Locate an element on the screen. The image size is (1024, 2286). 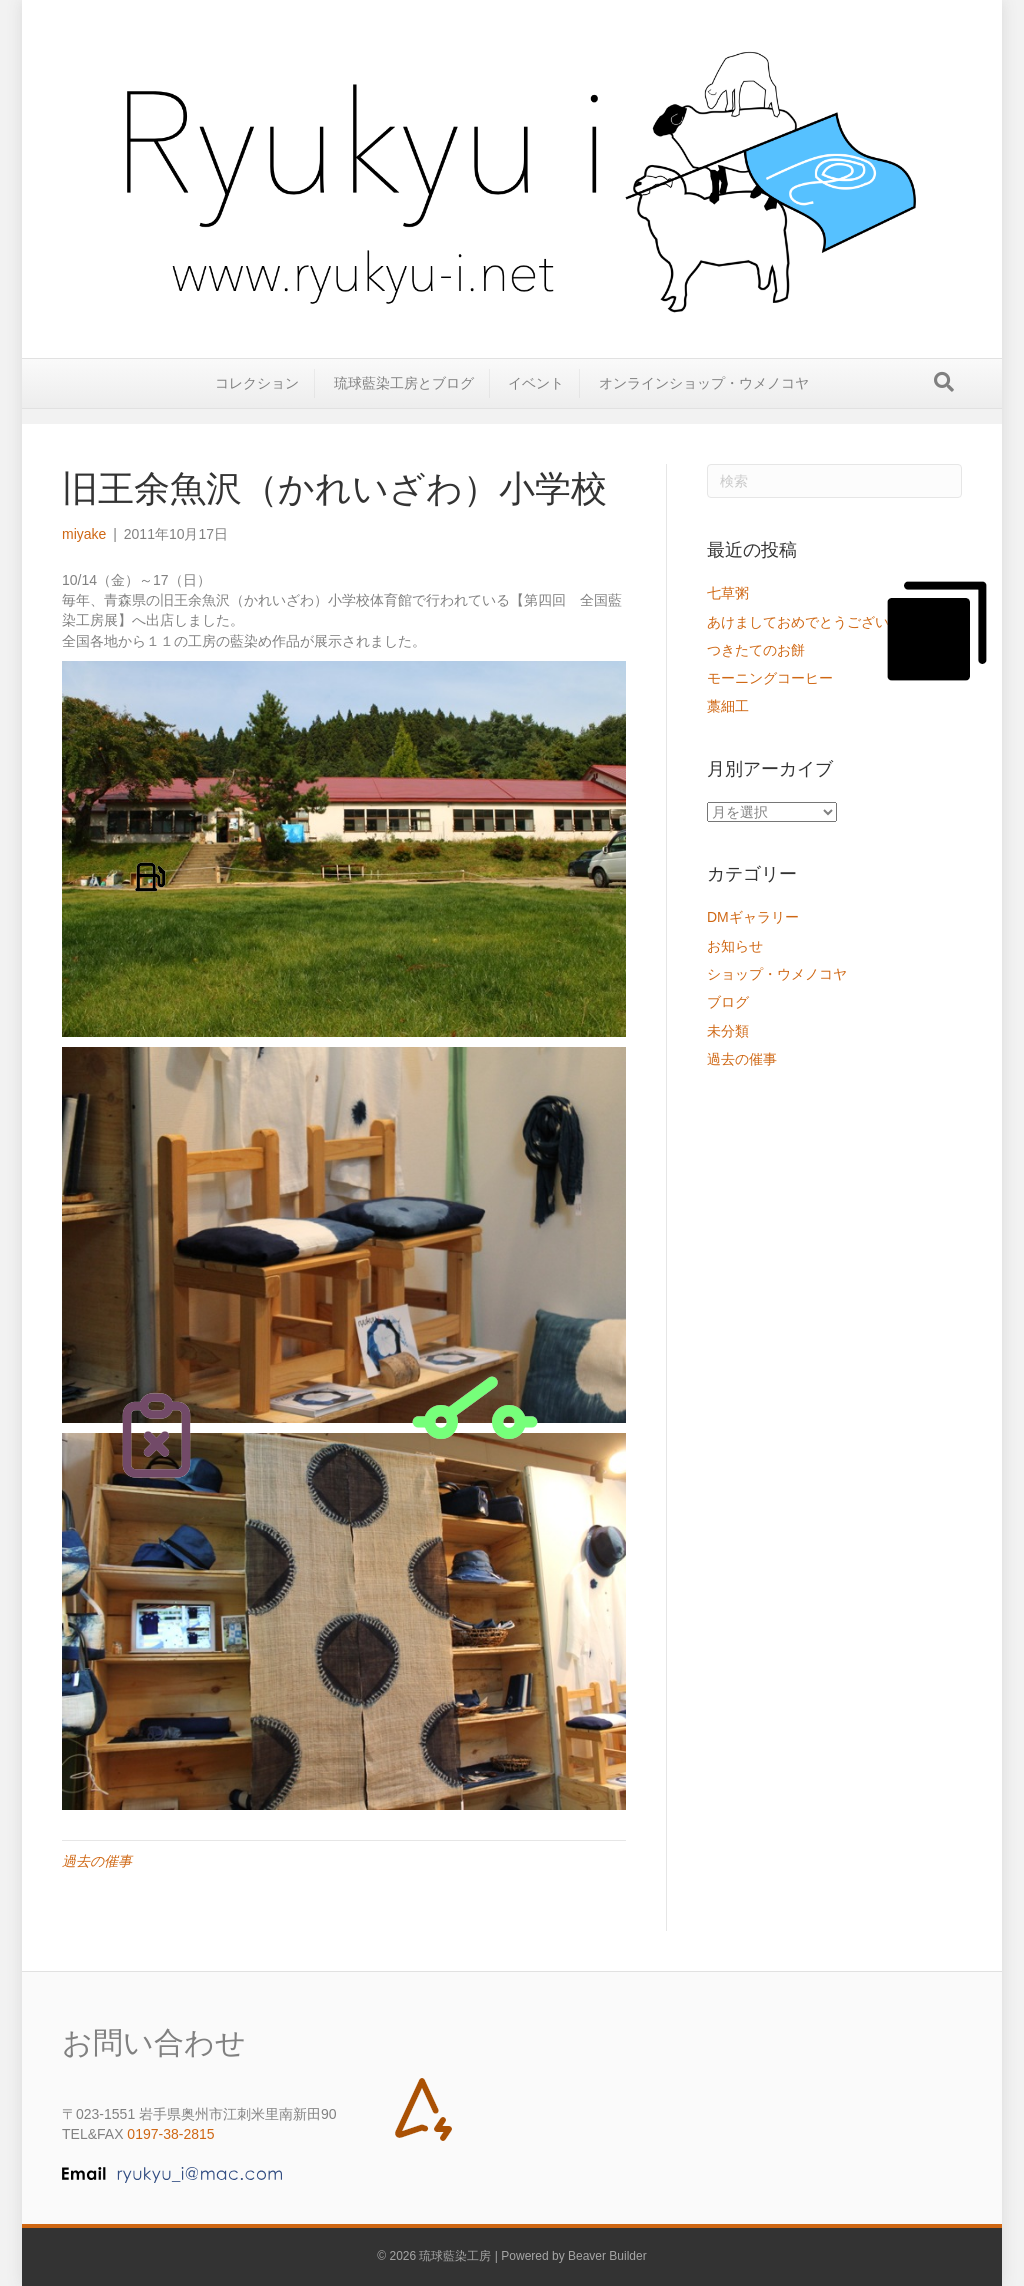
copy to clipboard is located at coordinates (937, 631).